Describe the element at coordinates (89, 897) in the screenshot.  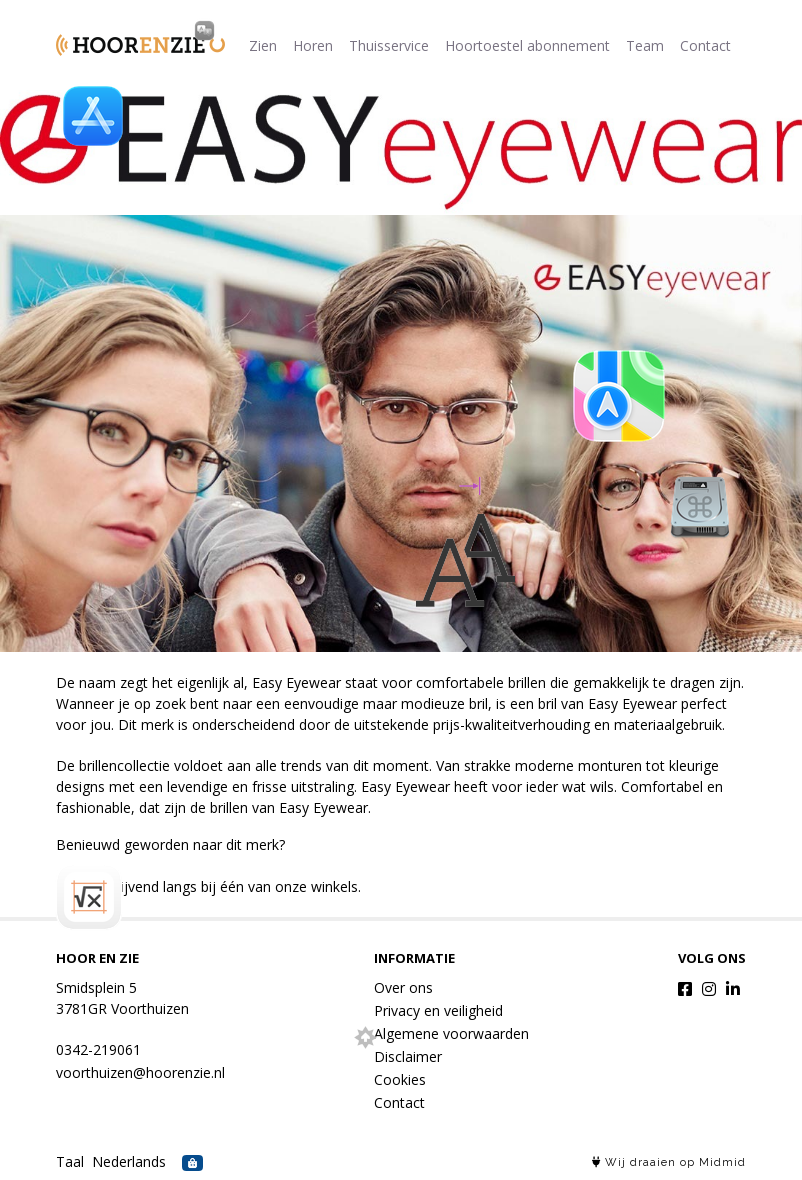
I see `open libreoffice math equation editor` at that location.